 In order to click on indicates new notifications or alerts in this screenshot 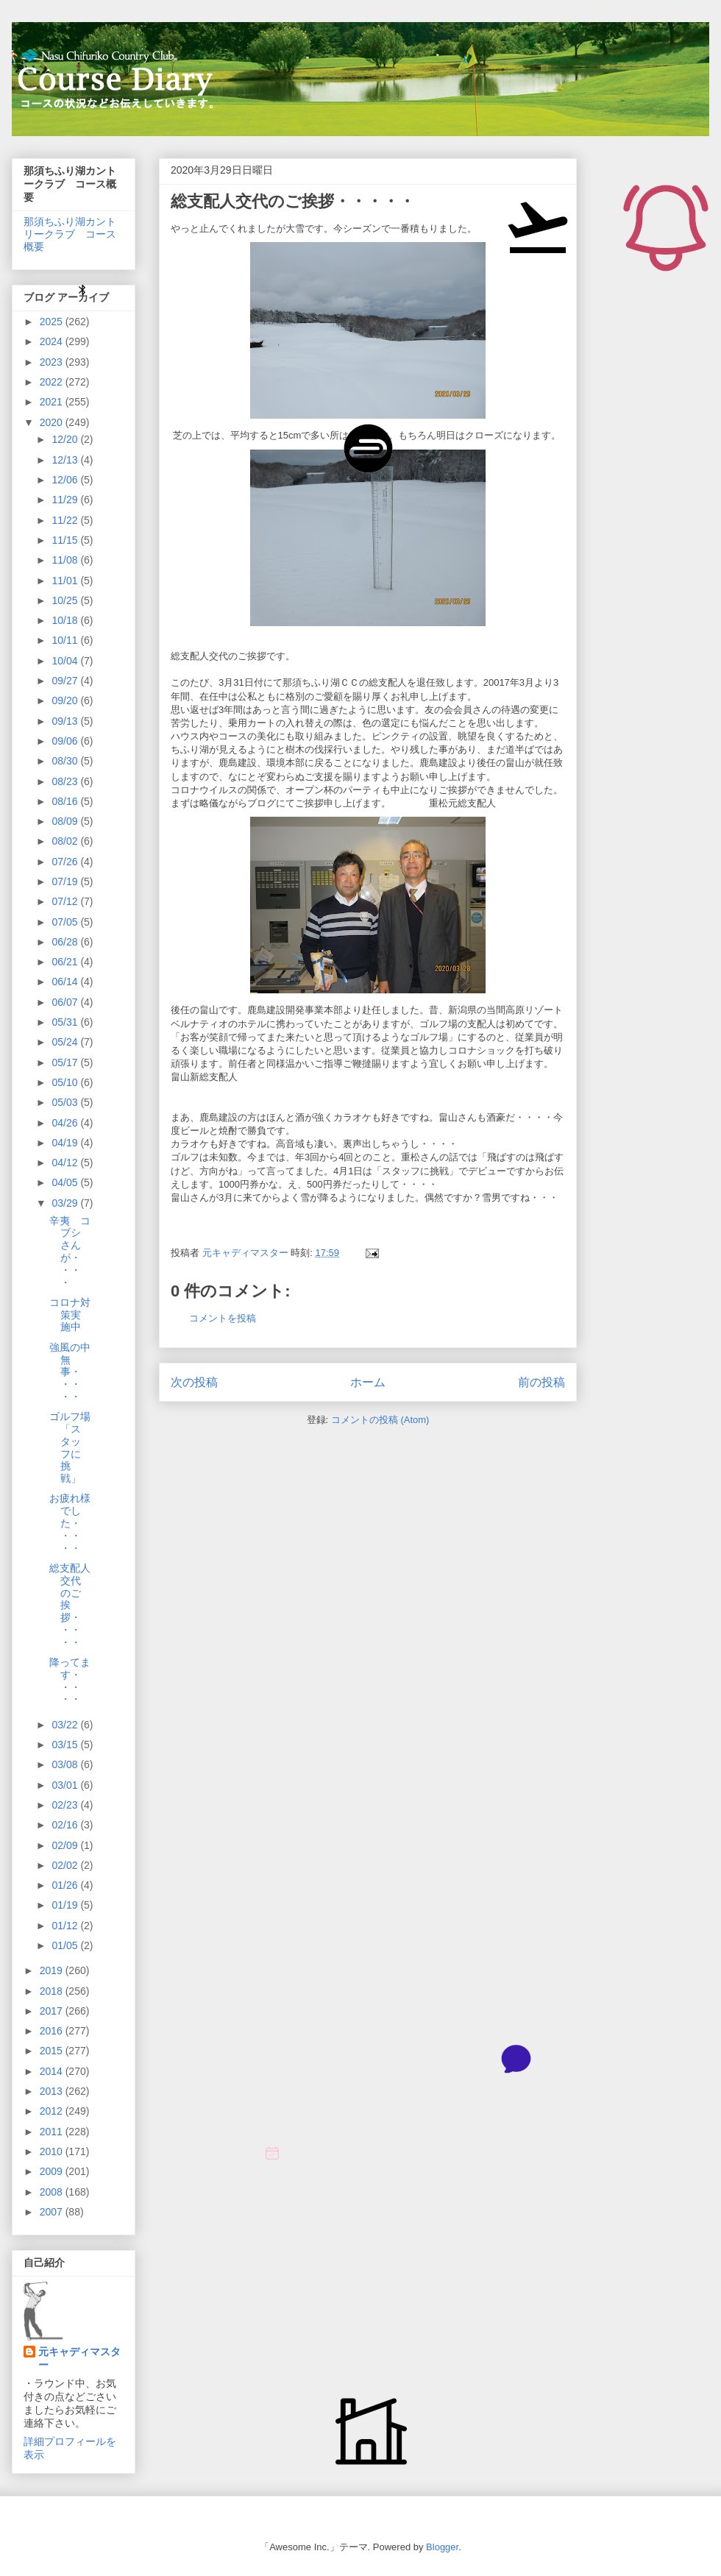, I will do `click(666, 228)`.